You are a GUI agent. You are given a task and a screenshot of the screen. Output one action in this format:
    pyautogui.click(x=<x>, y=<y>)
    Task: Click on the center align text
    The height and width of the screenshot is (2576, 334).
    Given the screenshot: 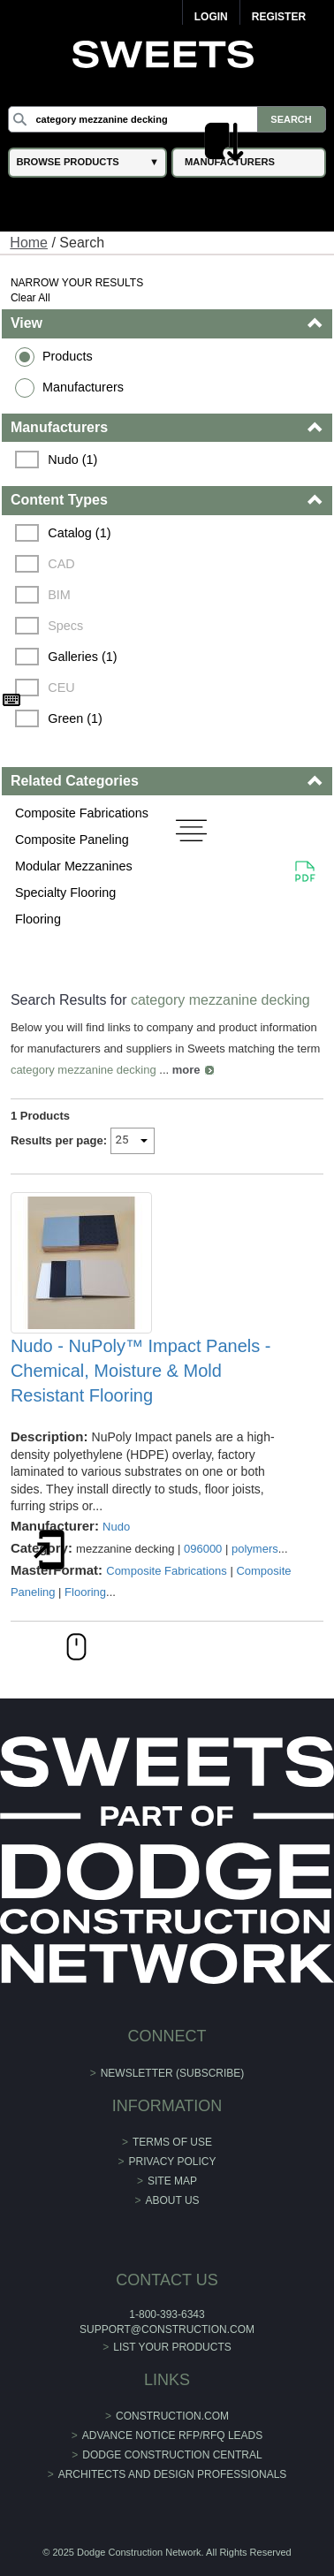 What is the action you would take?
    pyautogui.click(x=191, y=831)
    